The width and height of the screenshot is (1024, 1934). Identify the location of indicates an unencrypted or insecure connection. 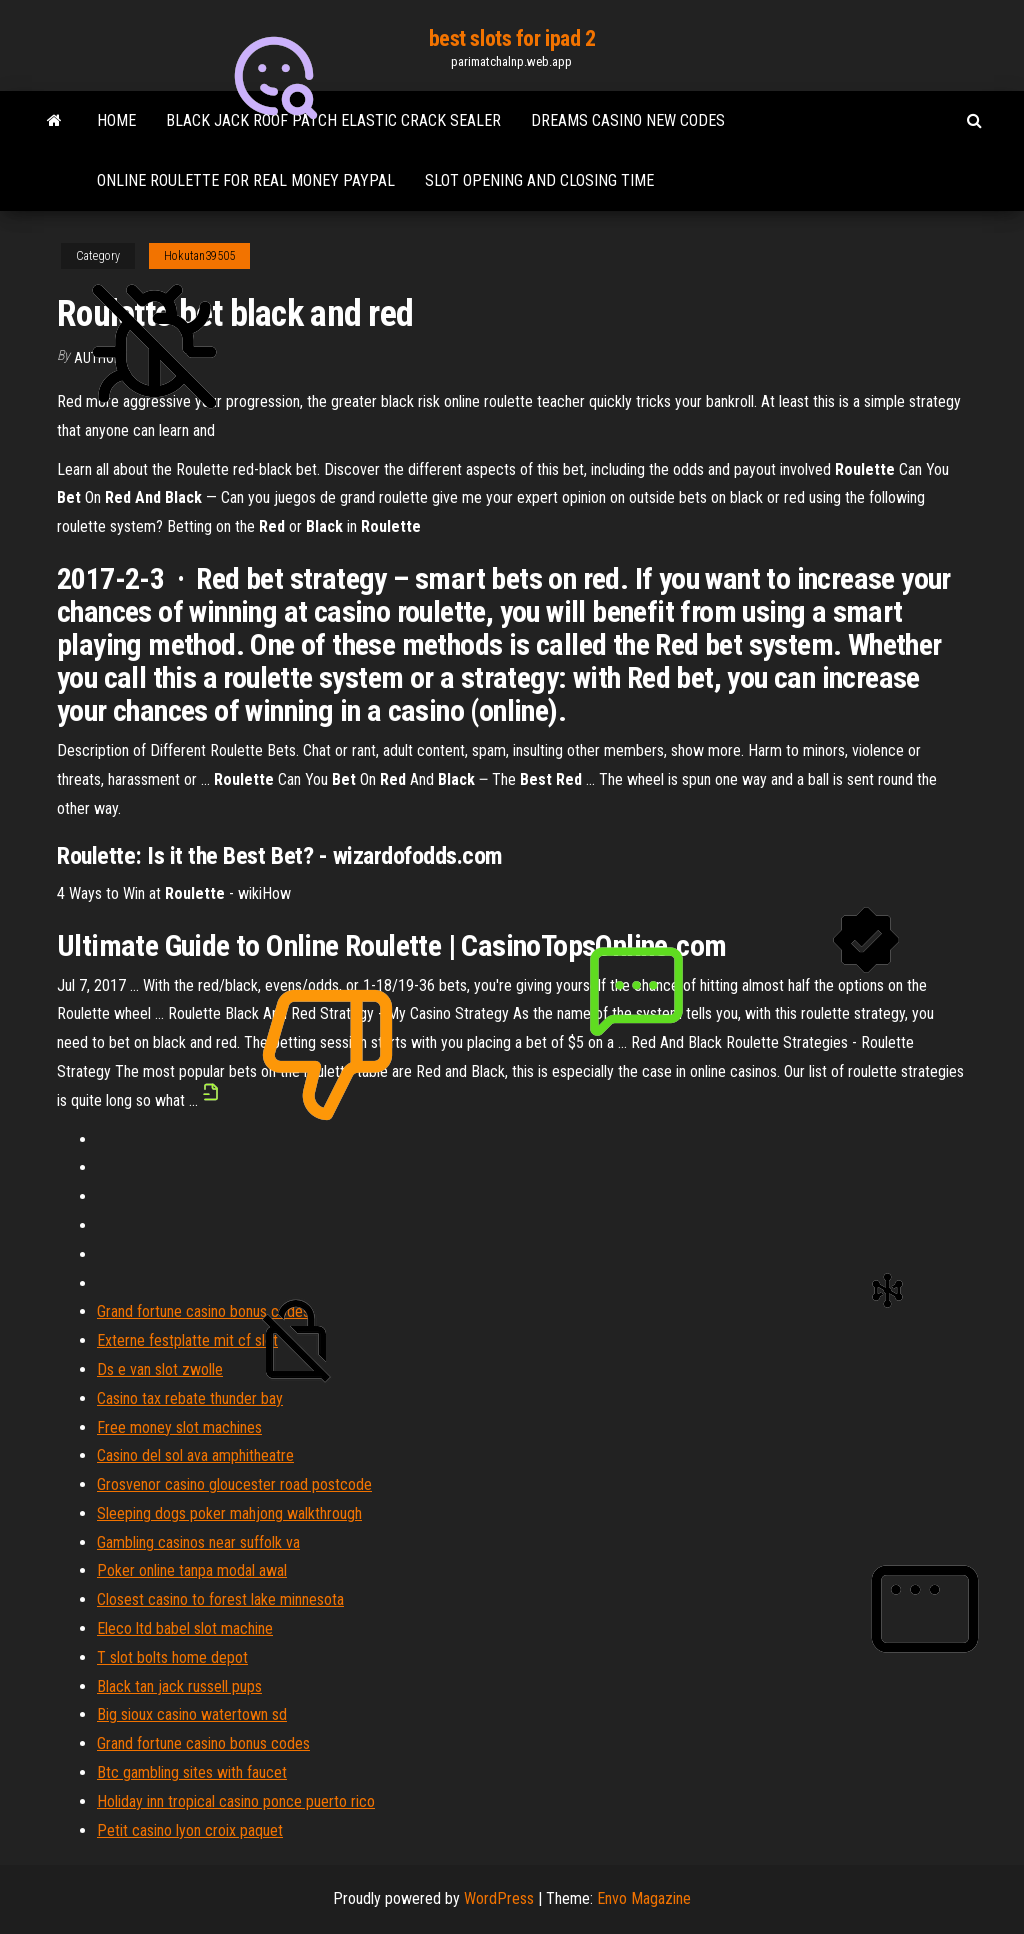
(296, 1341).